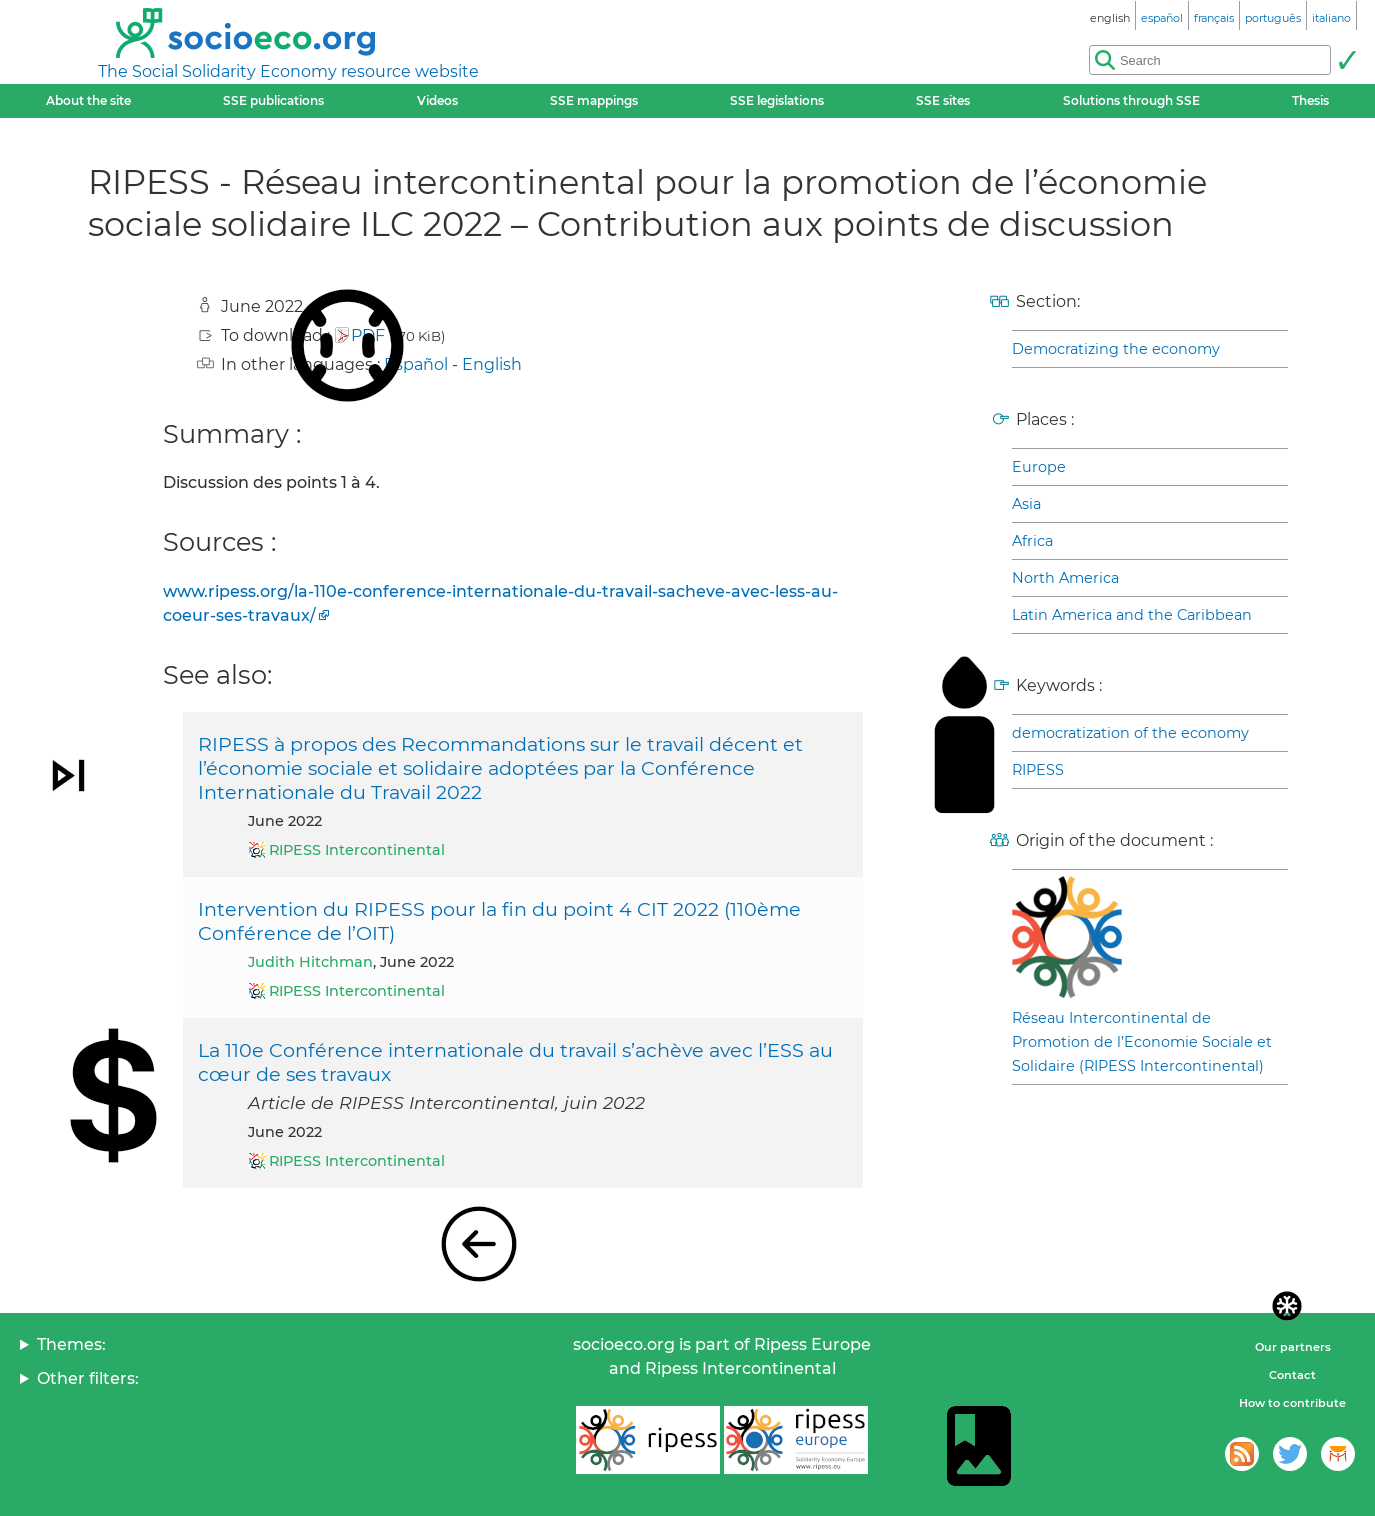 Image resolution: width=1375 pixels, height=1516 pixels. What do you see at coordinates (347, 345) in the screenshot?
I see `view baseball scores or stats` at bounding box center [347, 345].